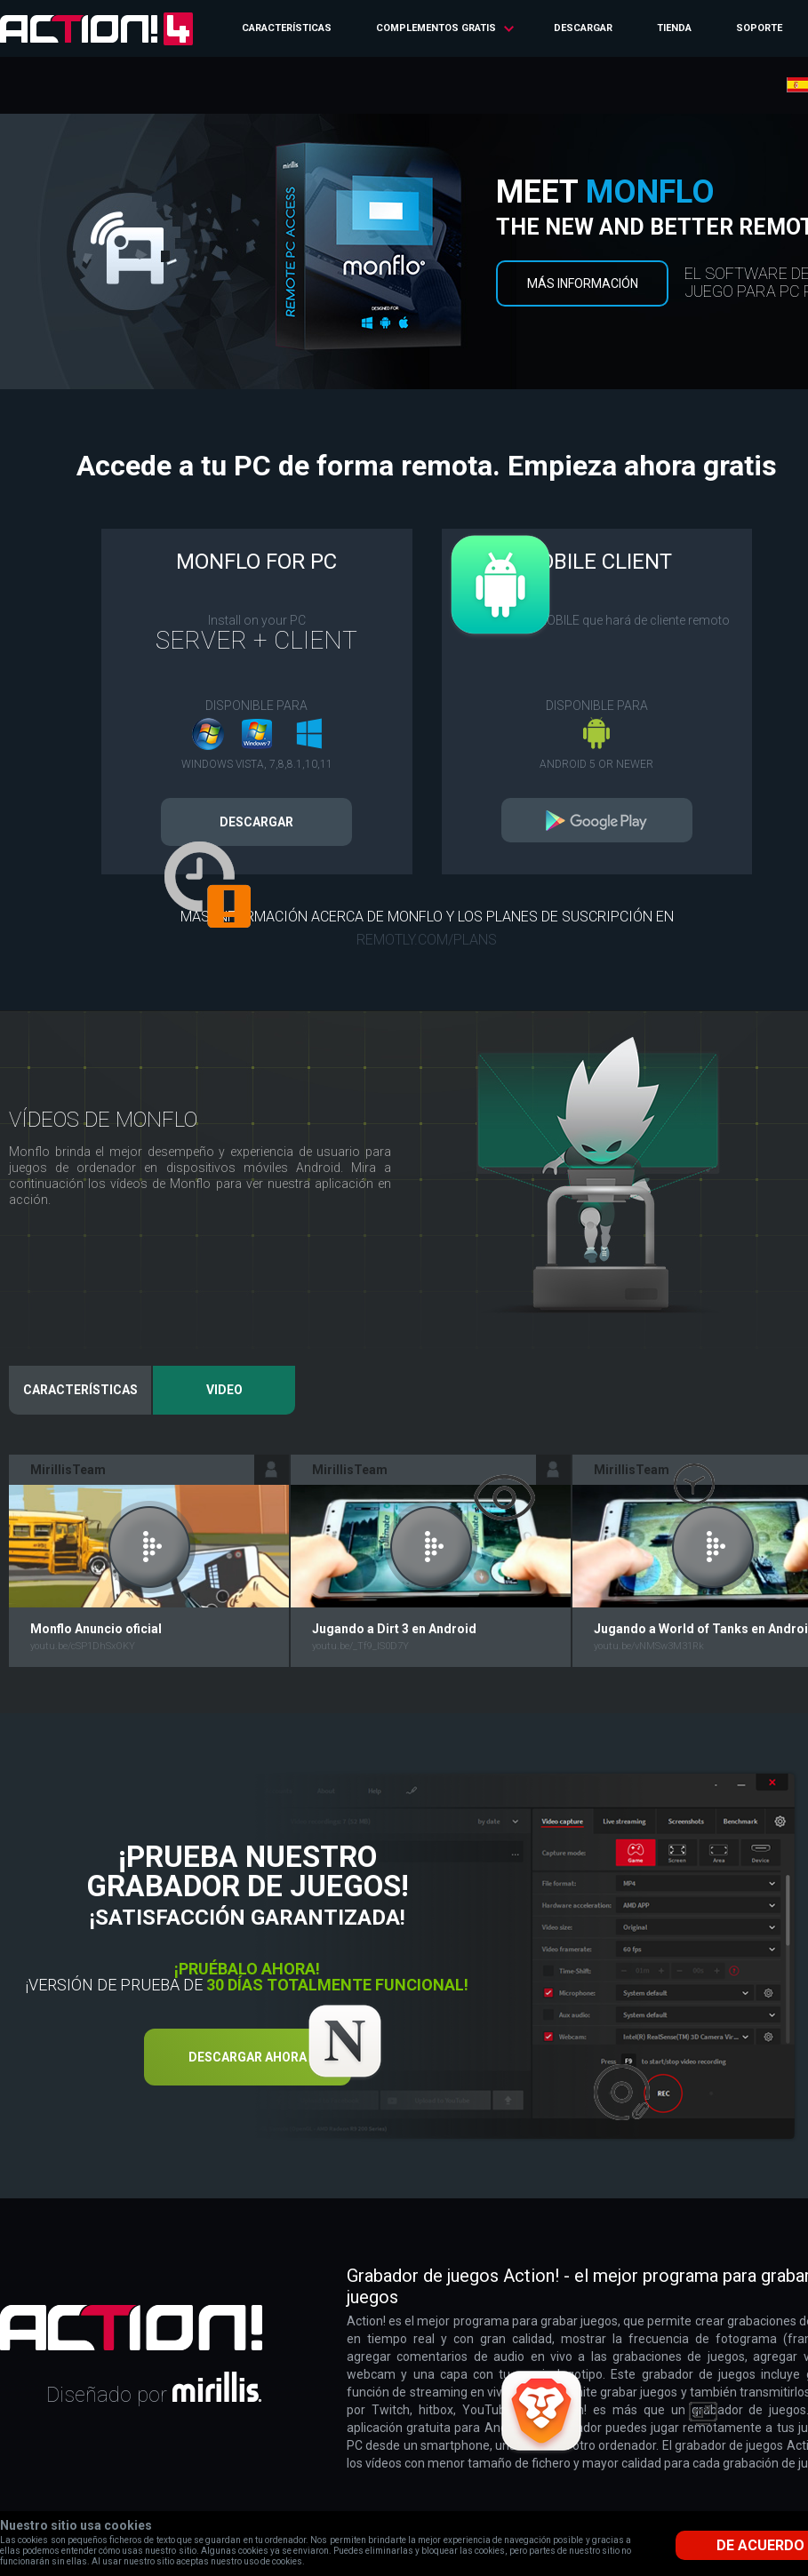 This screenshot has height=2576, width=808. What do you see at coordinates (541, 2411) in the screenshot?
I see `open the Brave browser` at bounding box center [541, 2411].